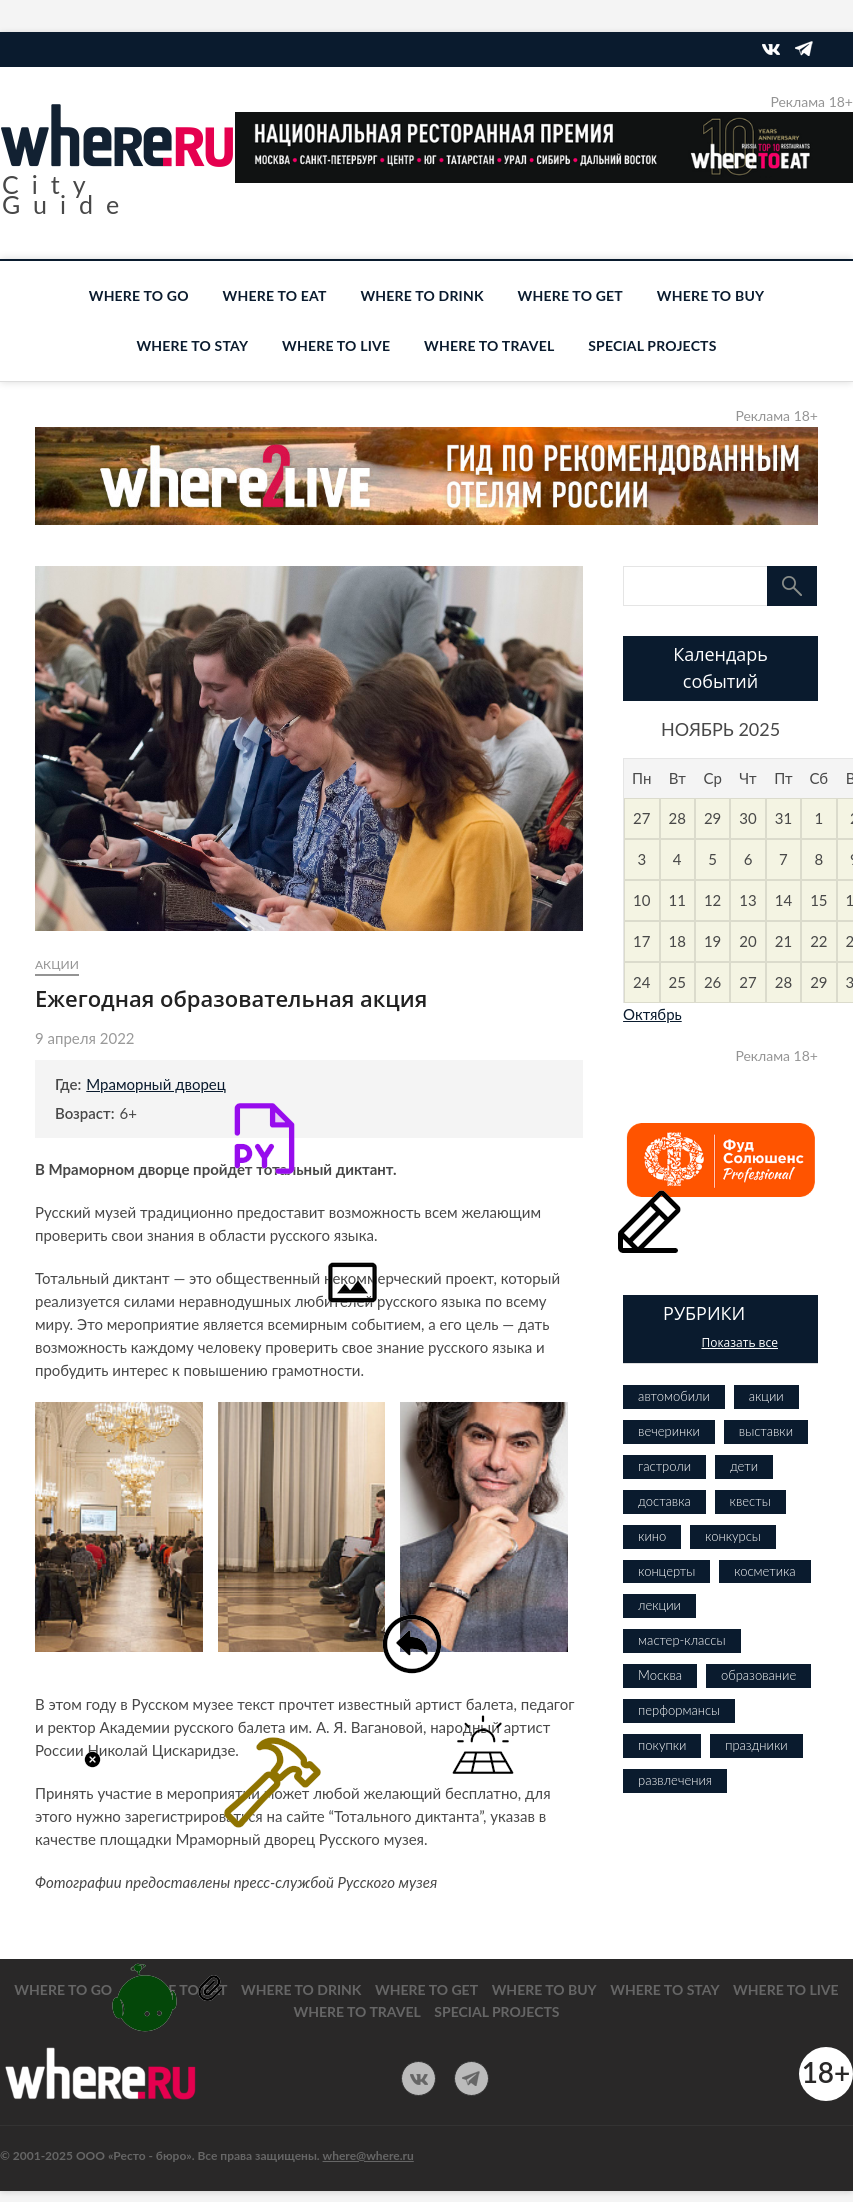 Image resolution: width=853 pixels, height=2202 pixels. I want to click on ionitron mascot logo for ionic framework, so click(144, 1997).